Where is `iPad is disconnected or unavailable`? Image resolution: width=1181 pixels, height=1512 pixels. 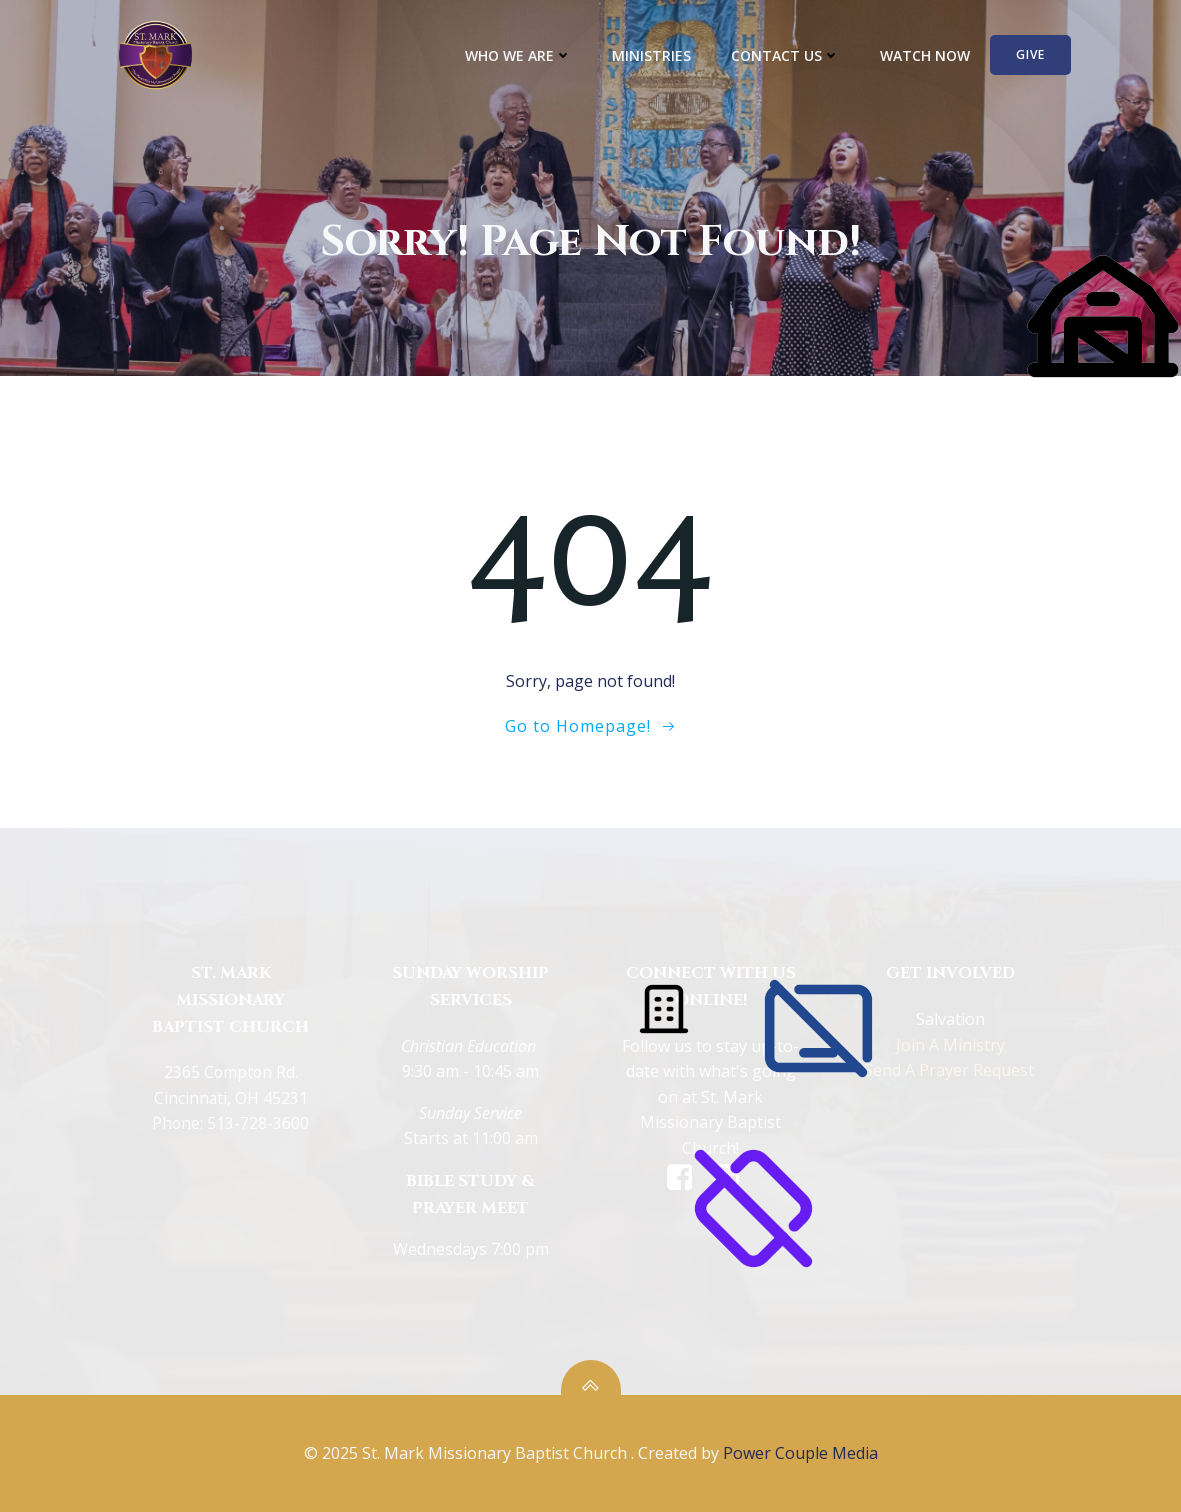 iPad is disconnected or unavailable is located at coordinates (818, 1028).